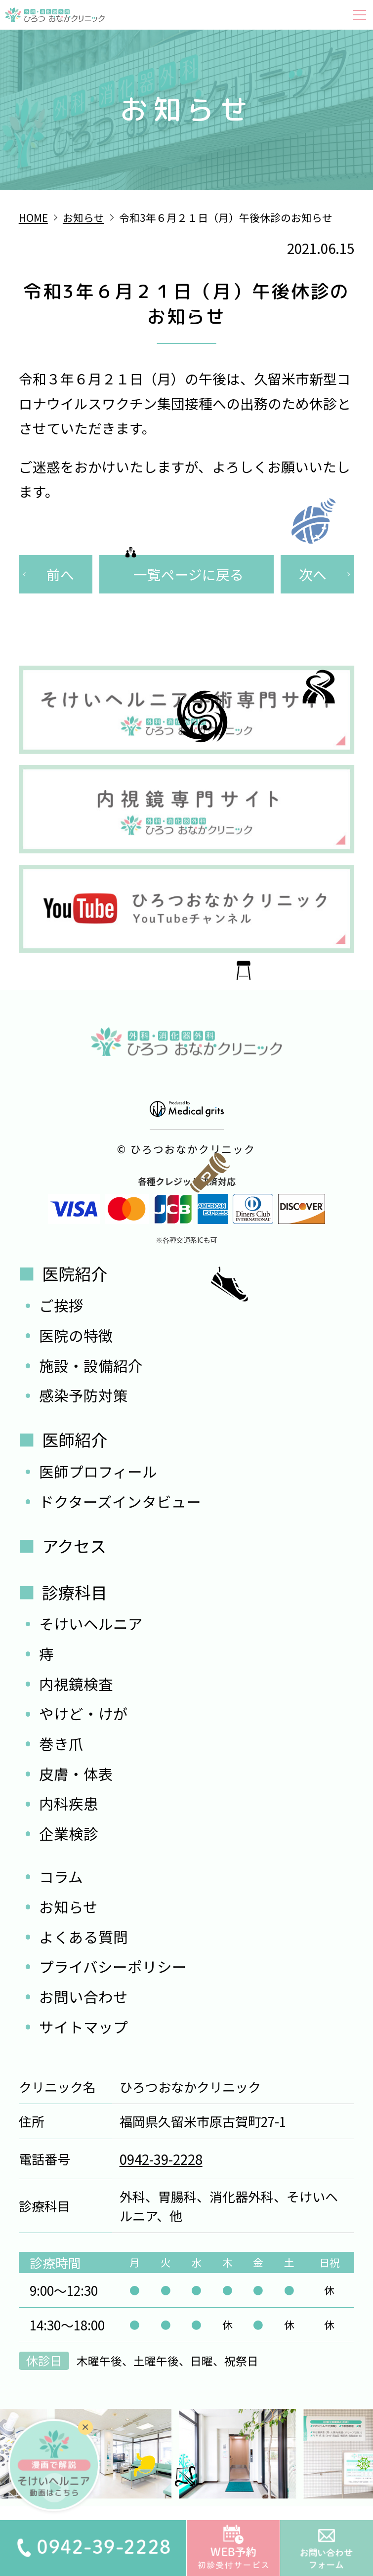 The height and width of the screenshot is (2576, 373). Describe the element at coordinates (130, 552) in the screenshot. I see `start a team brainstorming session` at that location.